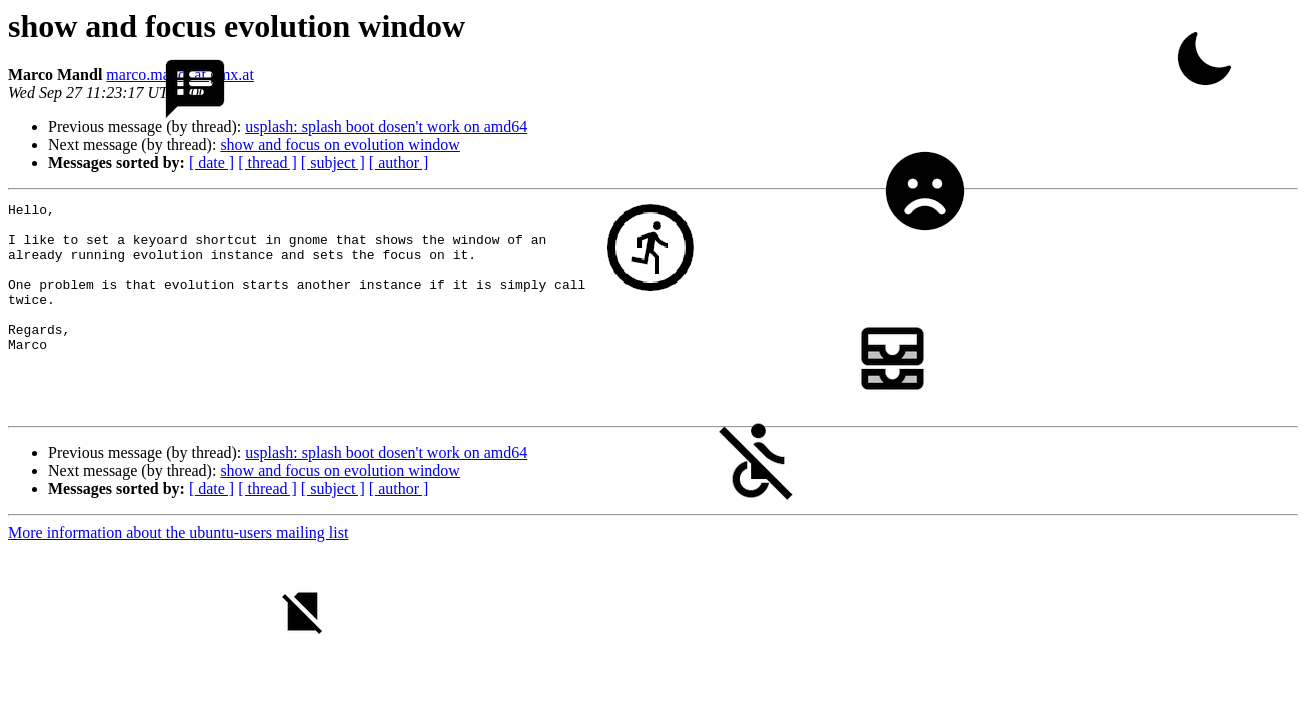  Describe the element at coordinates (302, 611) in the screenshot. I see `no sim card detected` at that location.